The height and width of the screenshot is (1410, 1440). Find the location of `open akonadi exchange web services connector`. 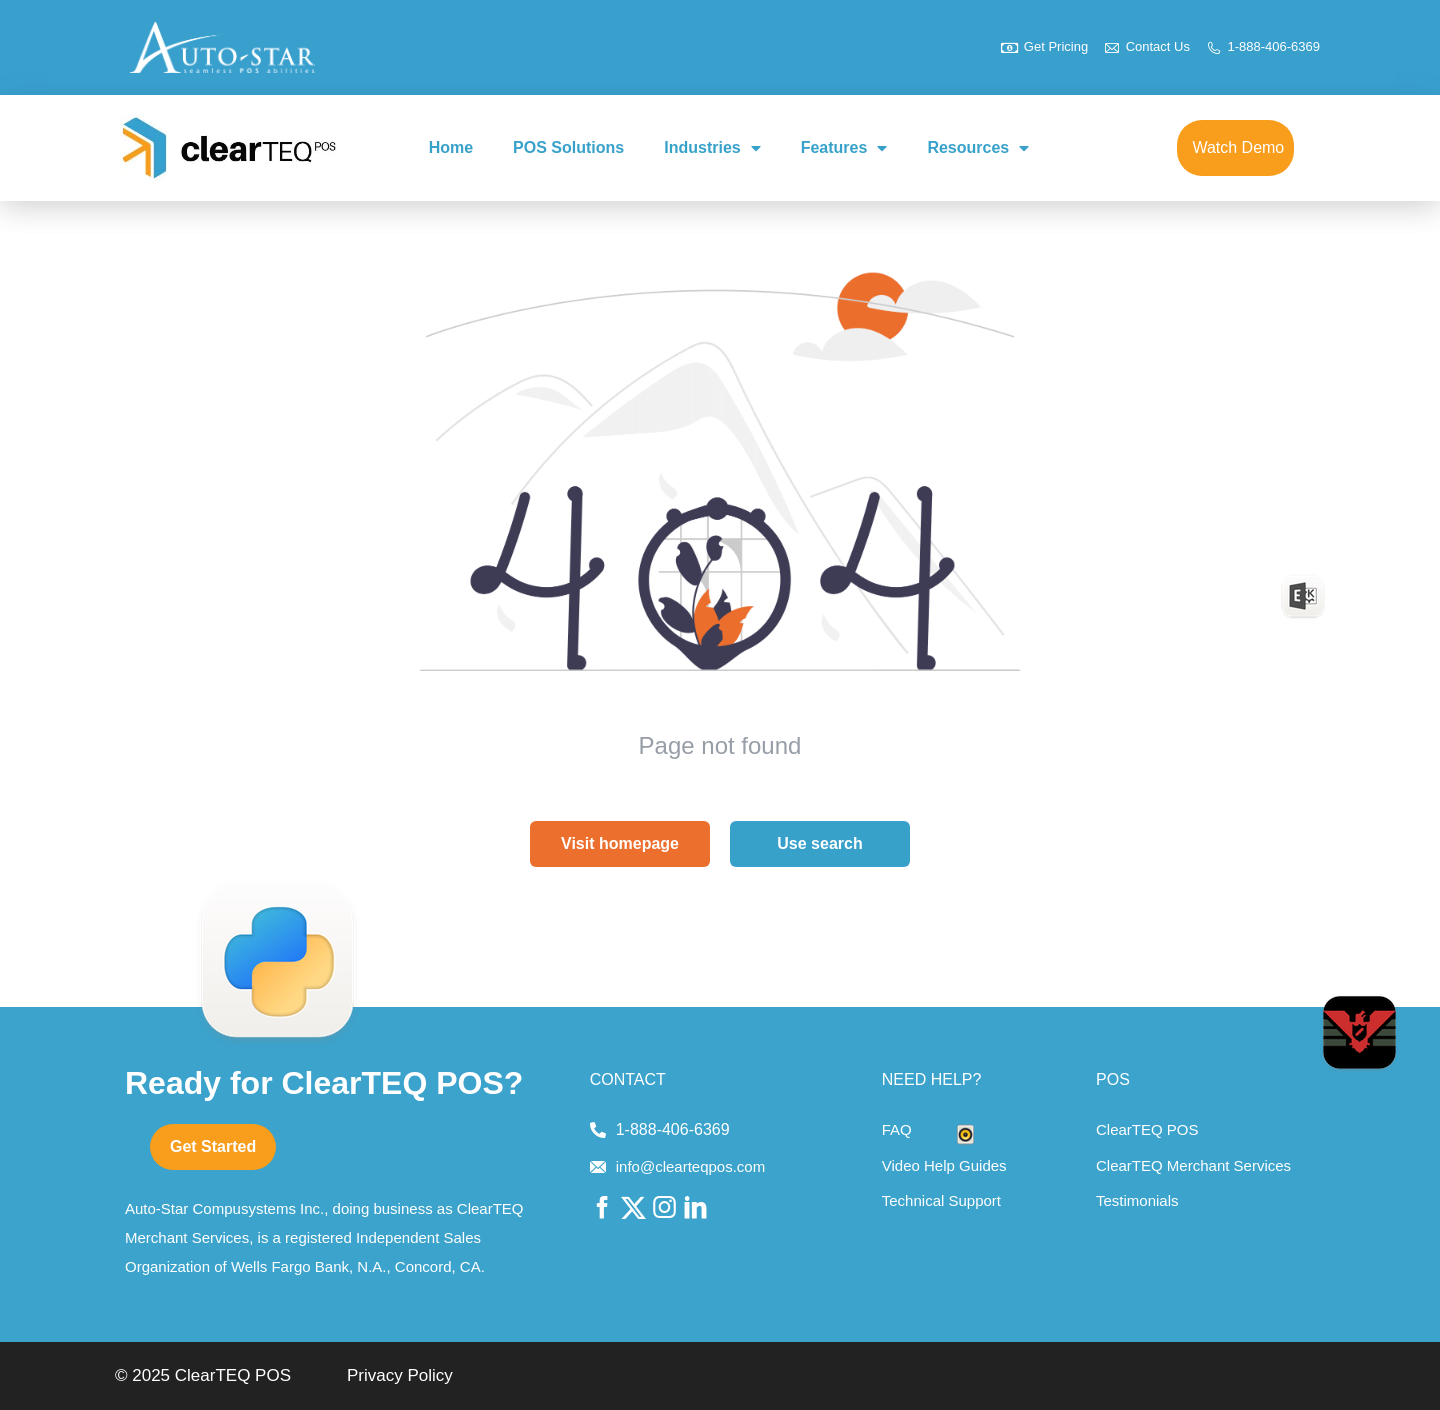

open akonadi exchange web services connector is located at coordinates (1303, 596).